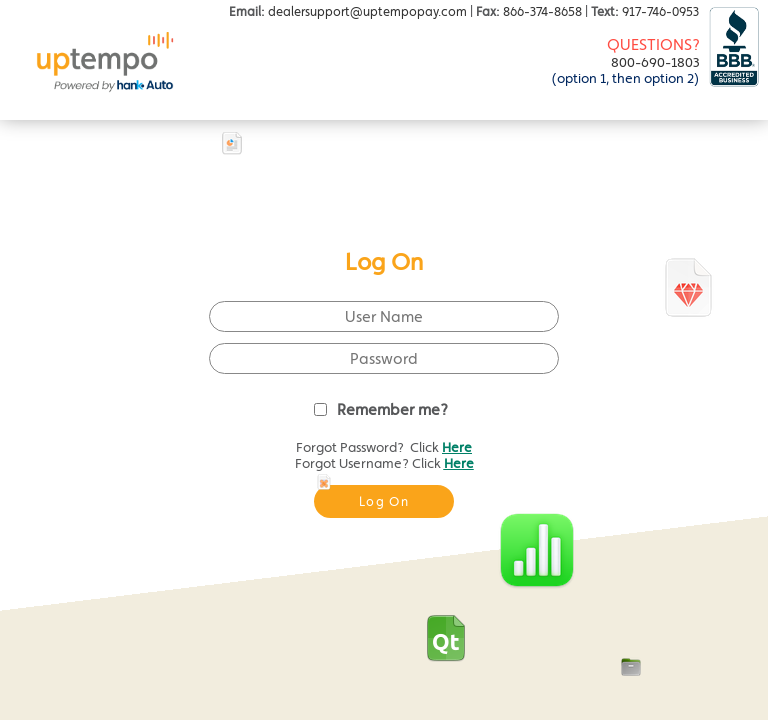  Describe the element at coordinates (324, 482) in the screenshot. I see `a patch or diff file for code changes` at that location.